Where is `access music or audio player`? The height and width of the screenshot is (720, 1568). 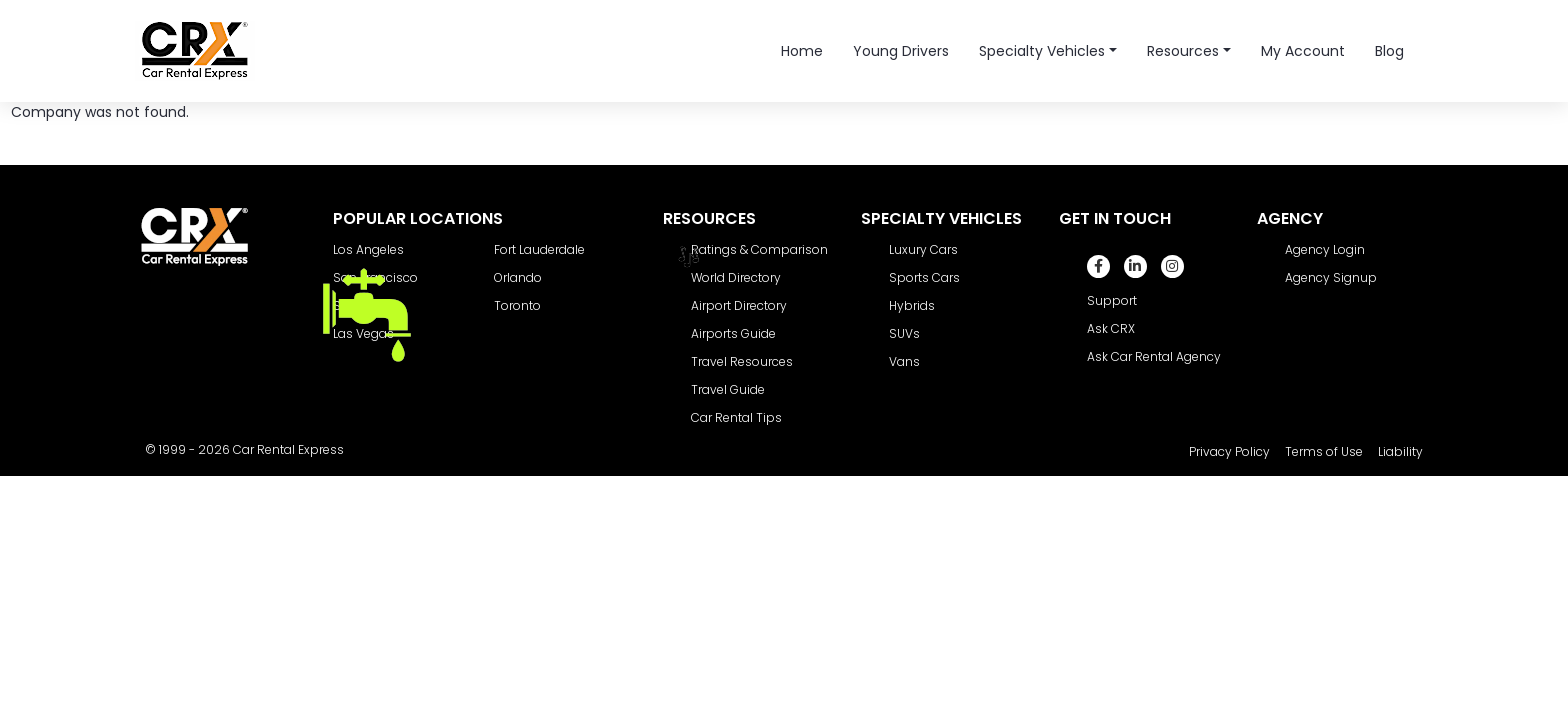 access music or audio player is located at coordinates (689, 257).